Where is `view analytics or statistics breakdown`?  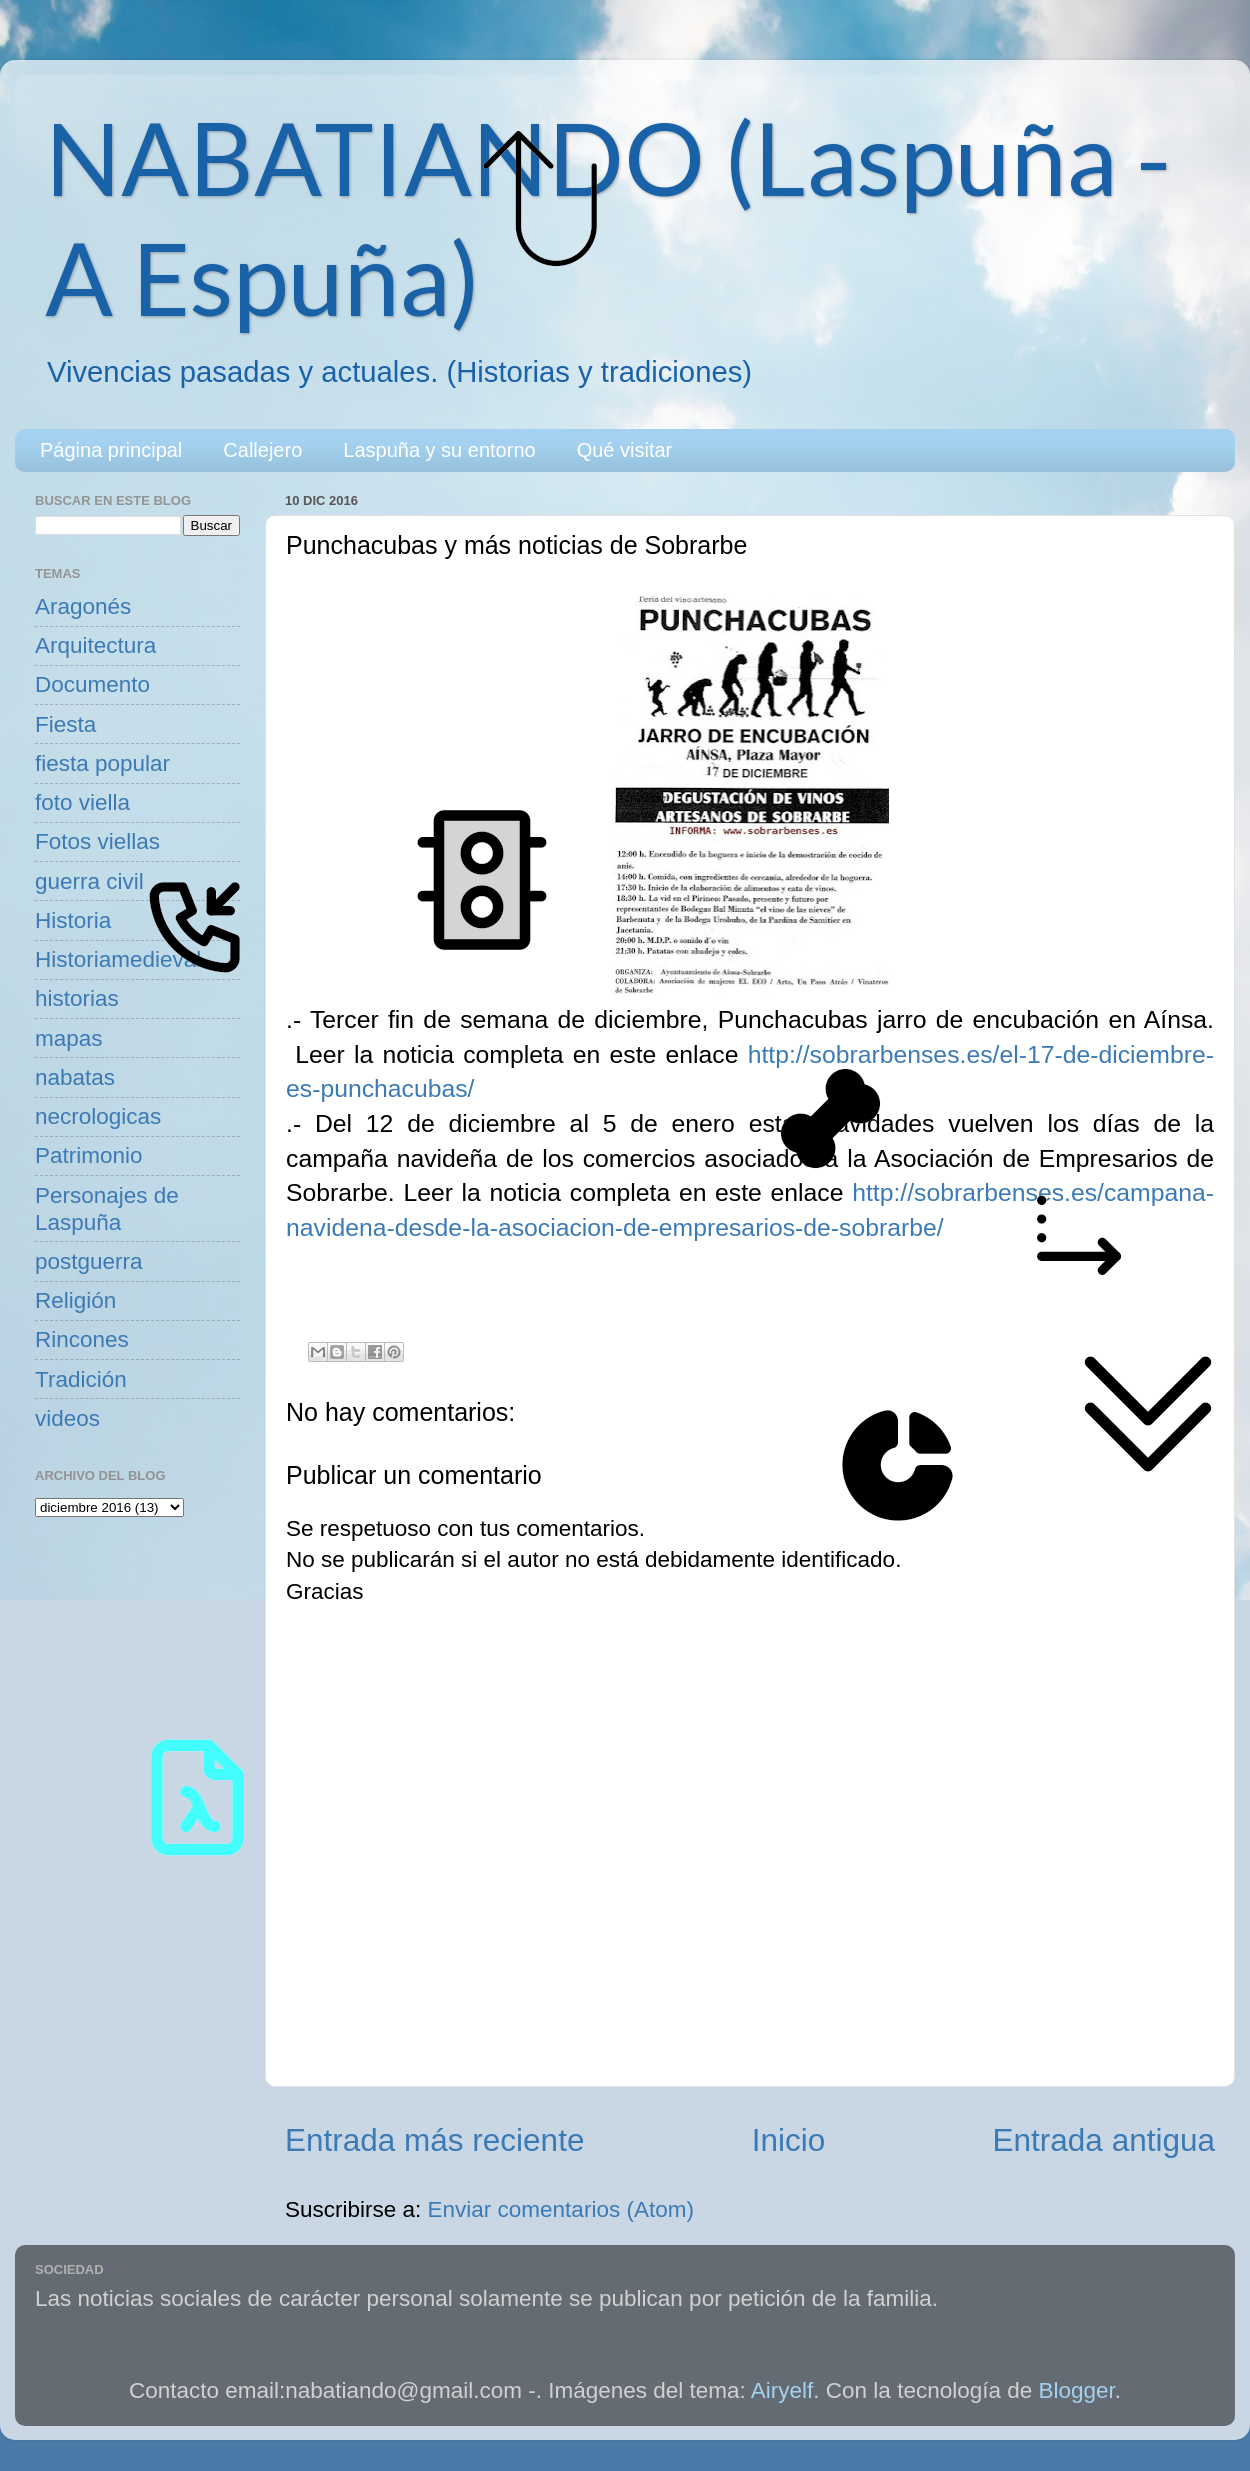 view analytics or statistics breakdown is located at coordinates (898, 1465).